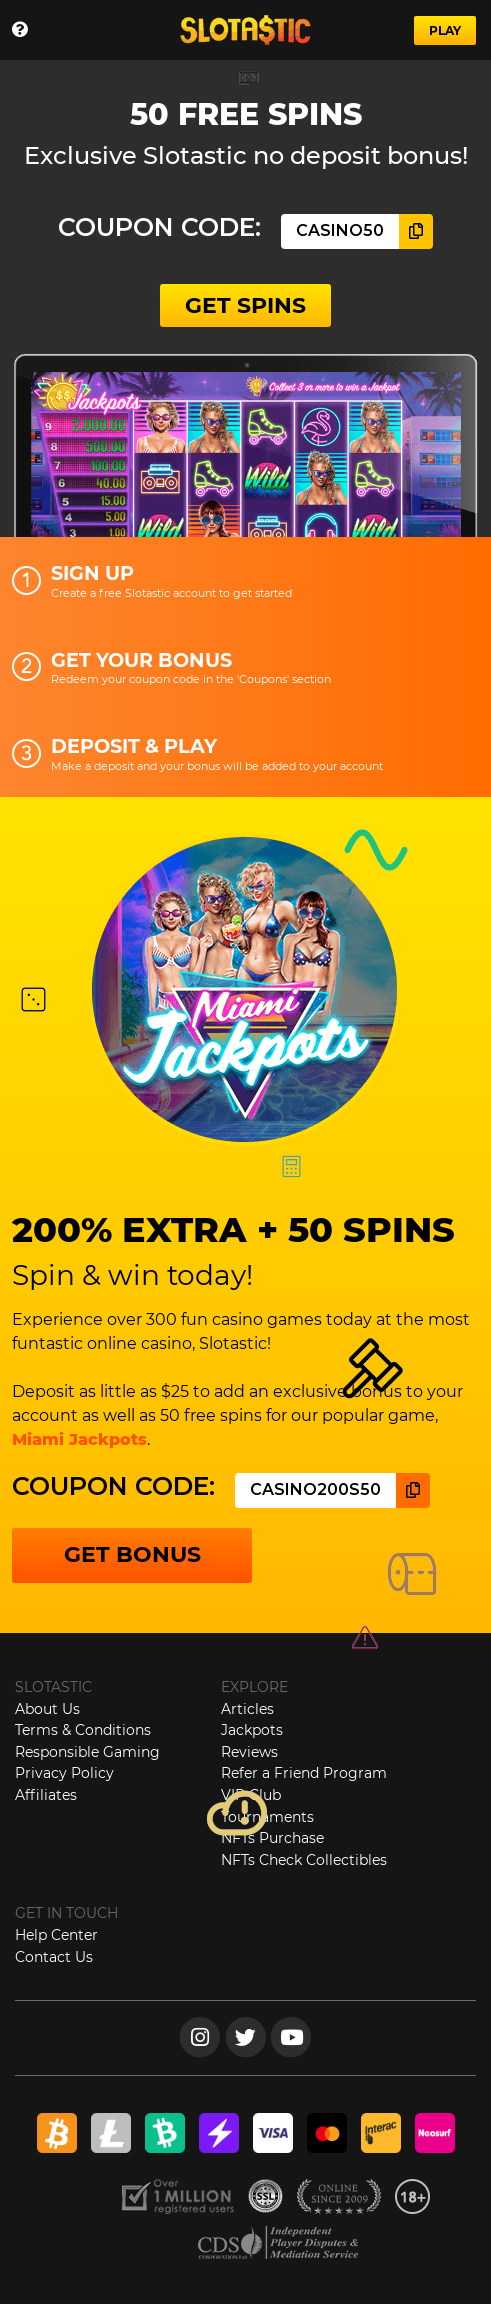  Describe the element at coordinates (237, 1813) in the screenshot. I see `cloud storage warning or error` at that location.